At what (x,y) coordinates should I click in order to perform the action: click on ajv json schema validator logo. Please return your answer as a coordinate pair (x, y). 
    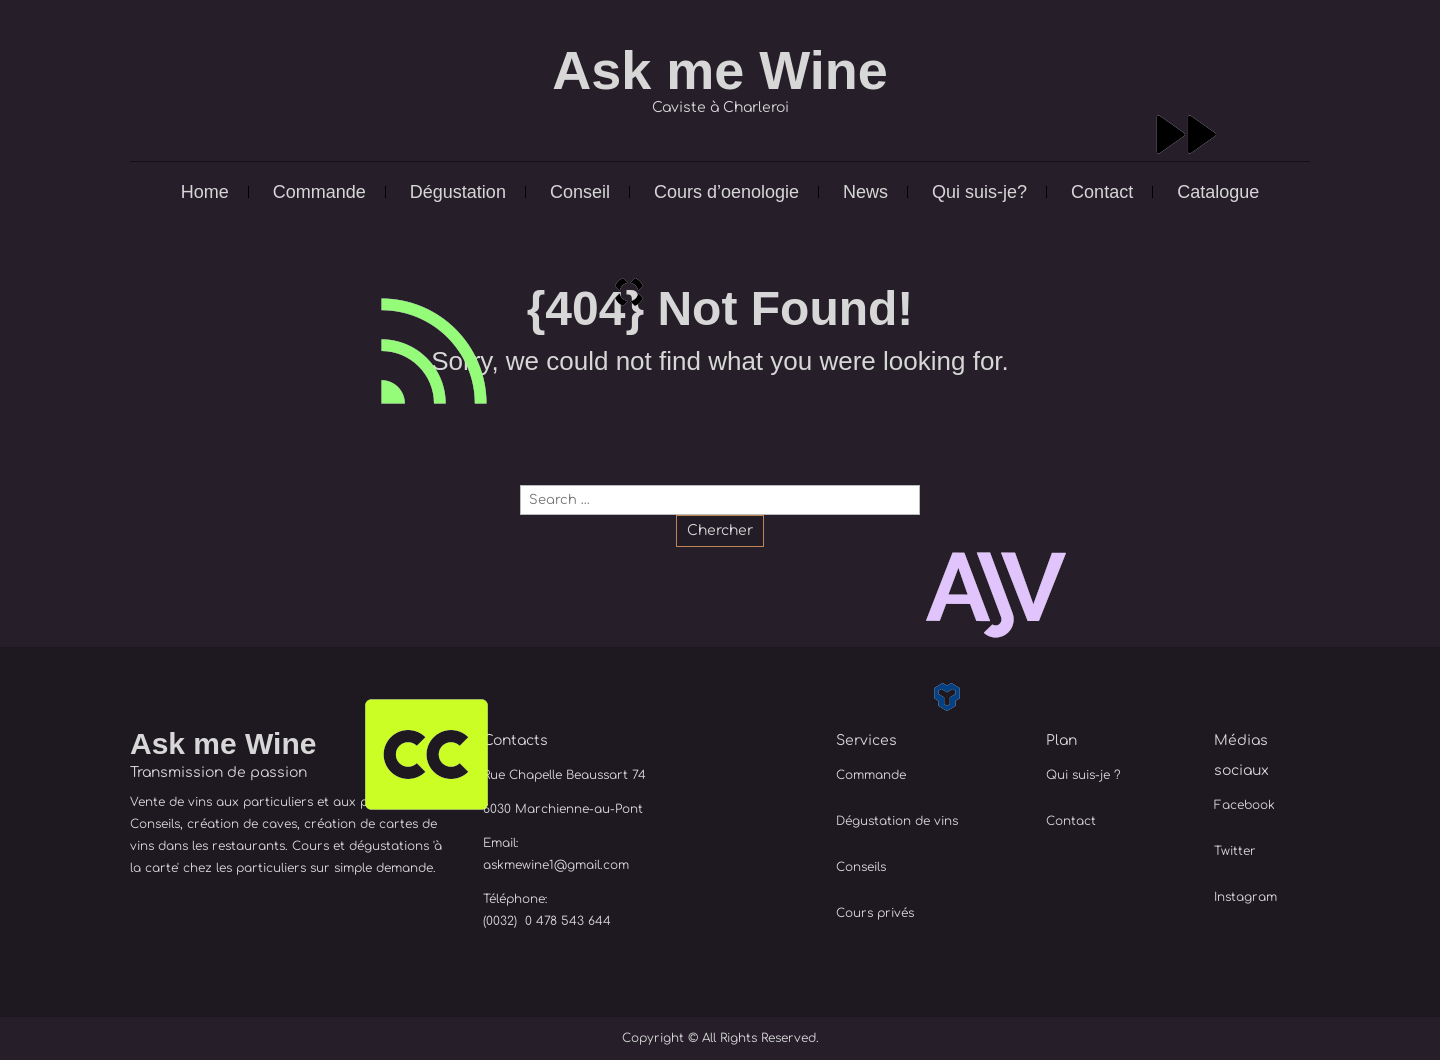
    Looking at the image, I should click on (996, 595).